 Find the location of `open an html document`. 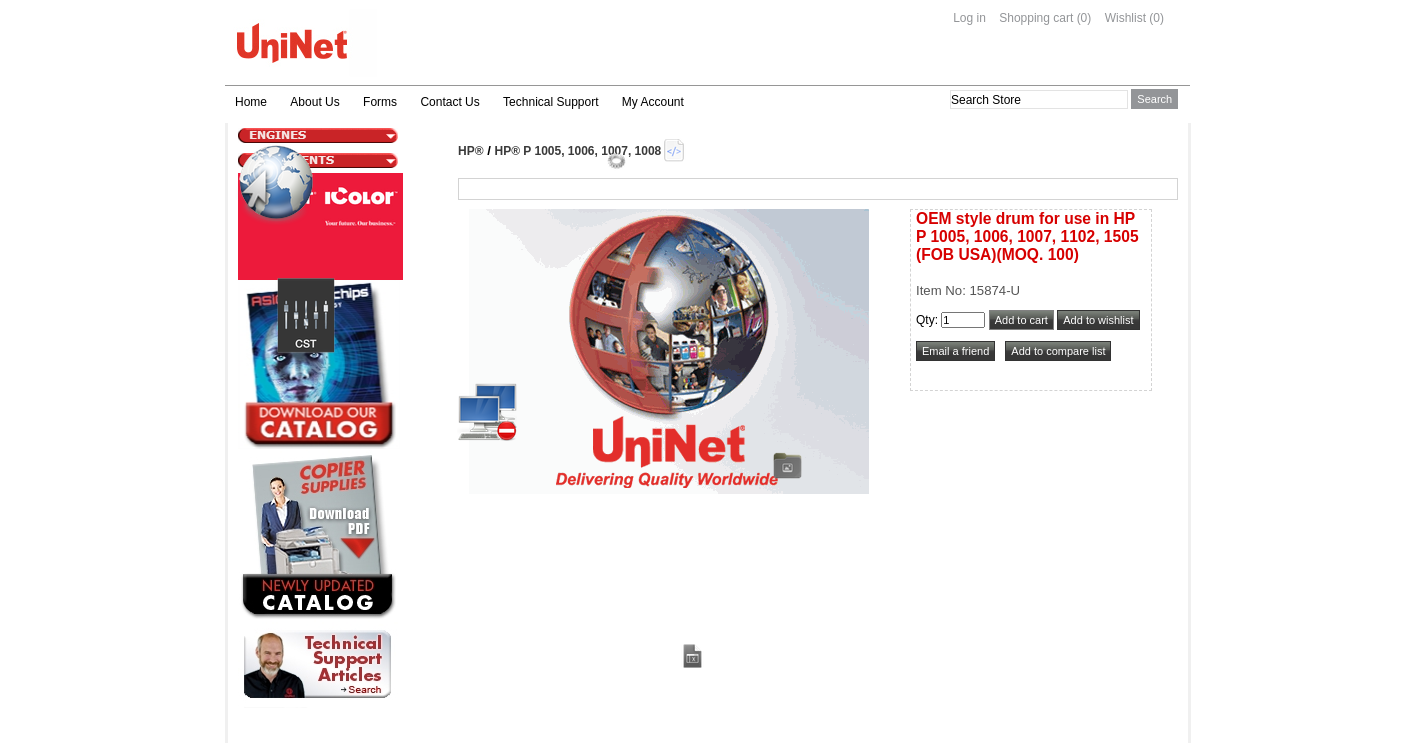

open an html document is located at coordinates (674, 150).